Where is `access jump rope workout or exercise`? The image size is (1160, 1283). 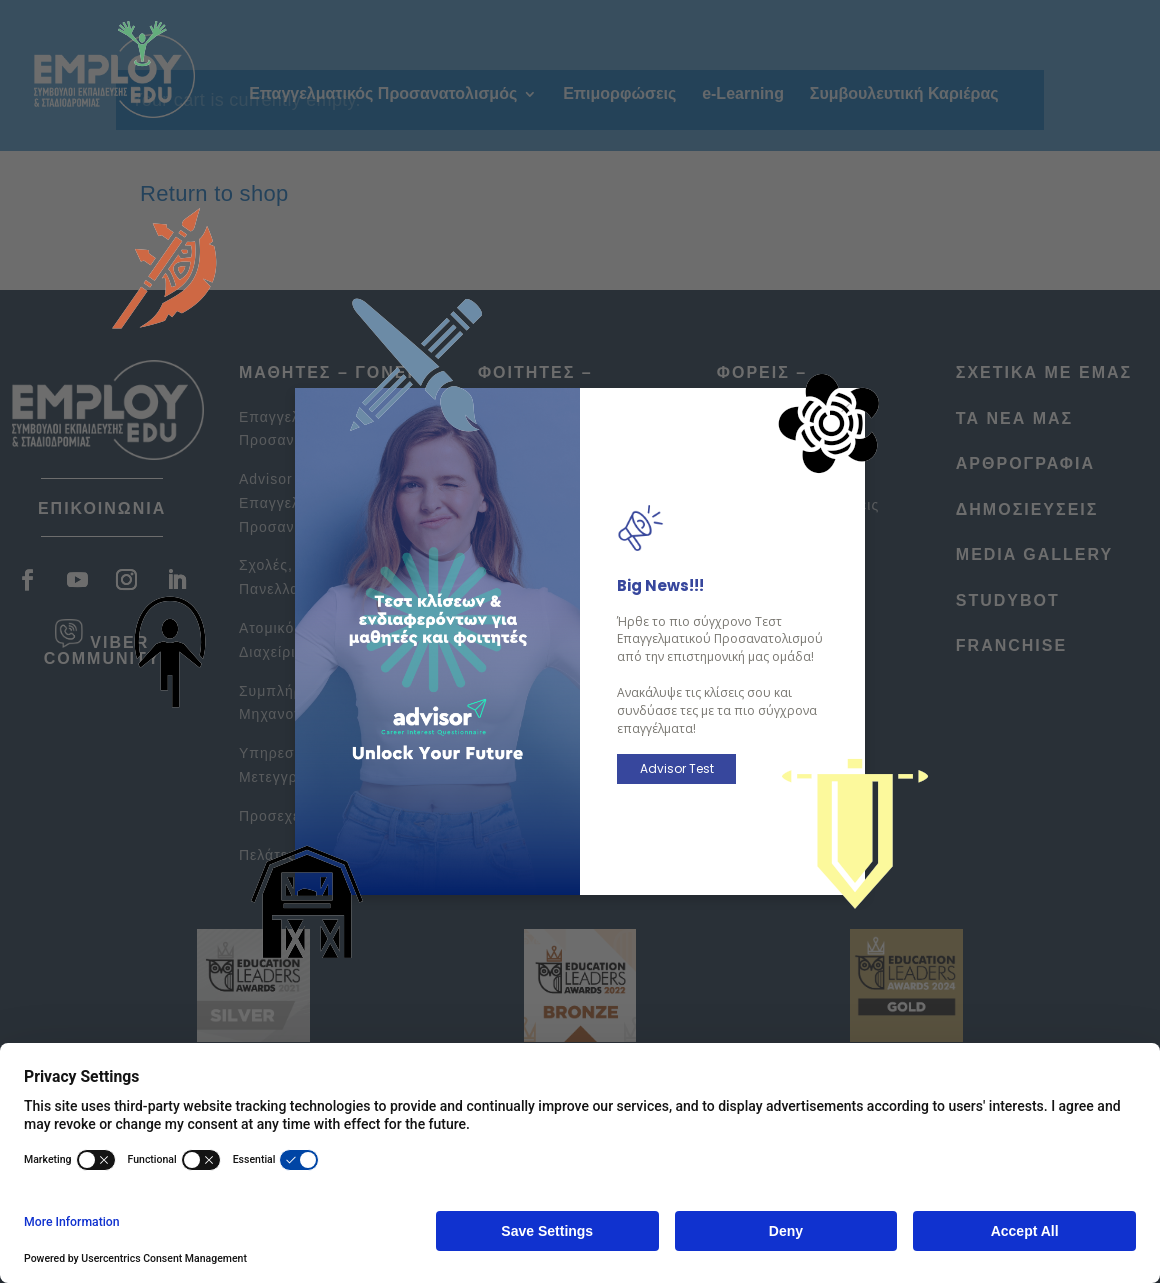
access jump rope workout or exercise is located at coordinates (170, 652).